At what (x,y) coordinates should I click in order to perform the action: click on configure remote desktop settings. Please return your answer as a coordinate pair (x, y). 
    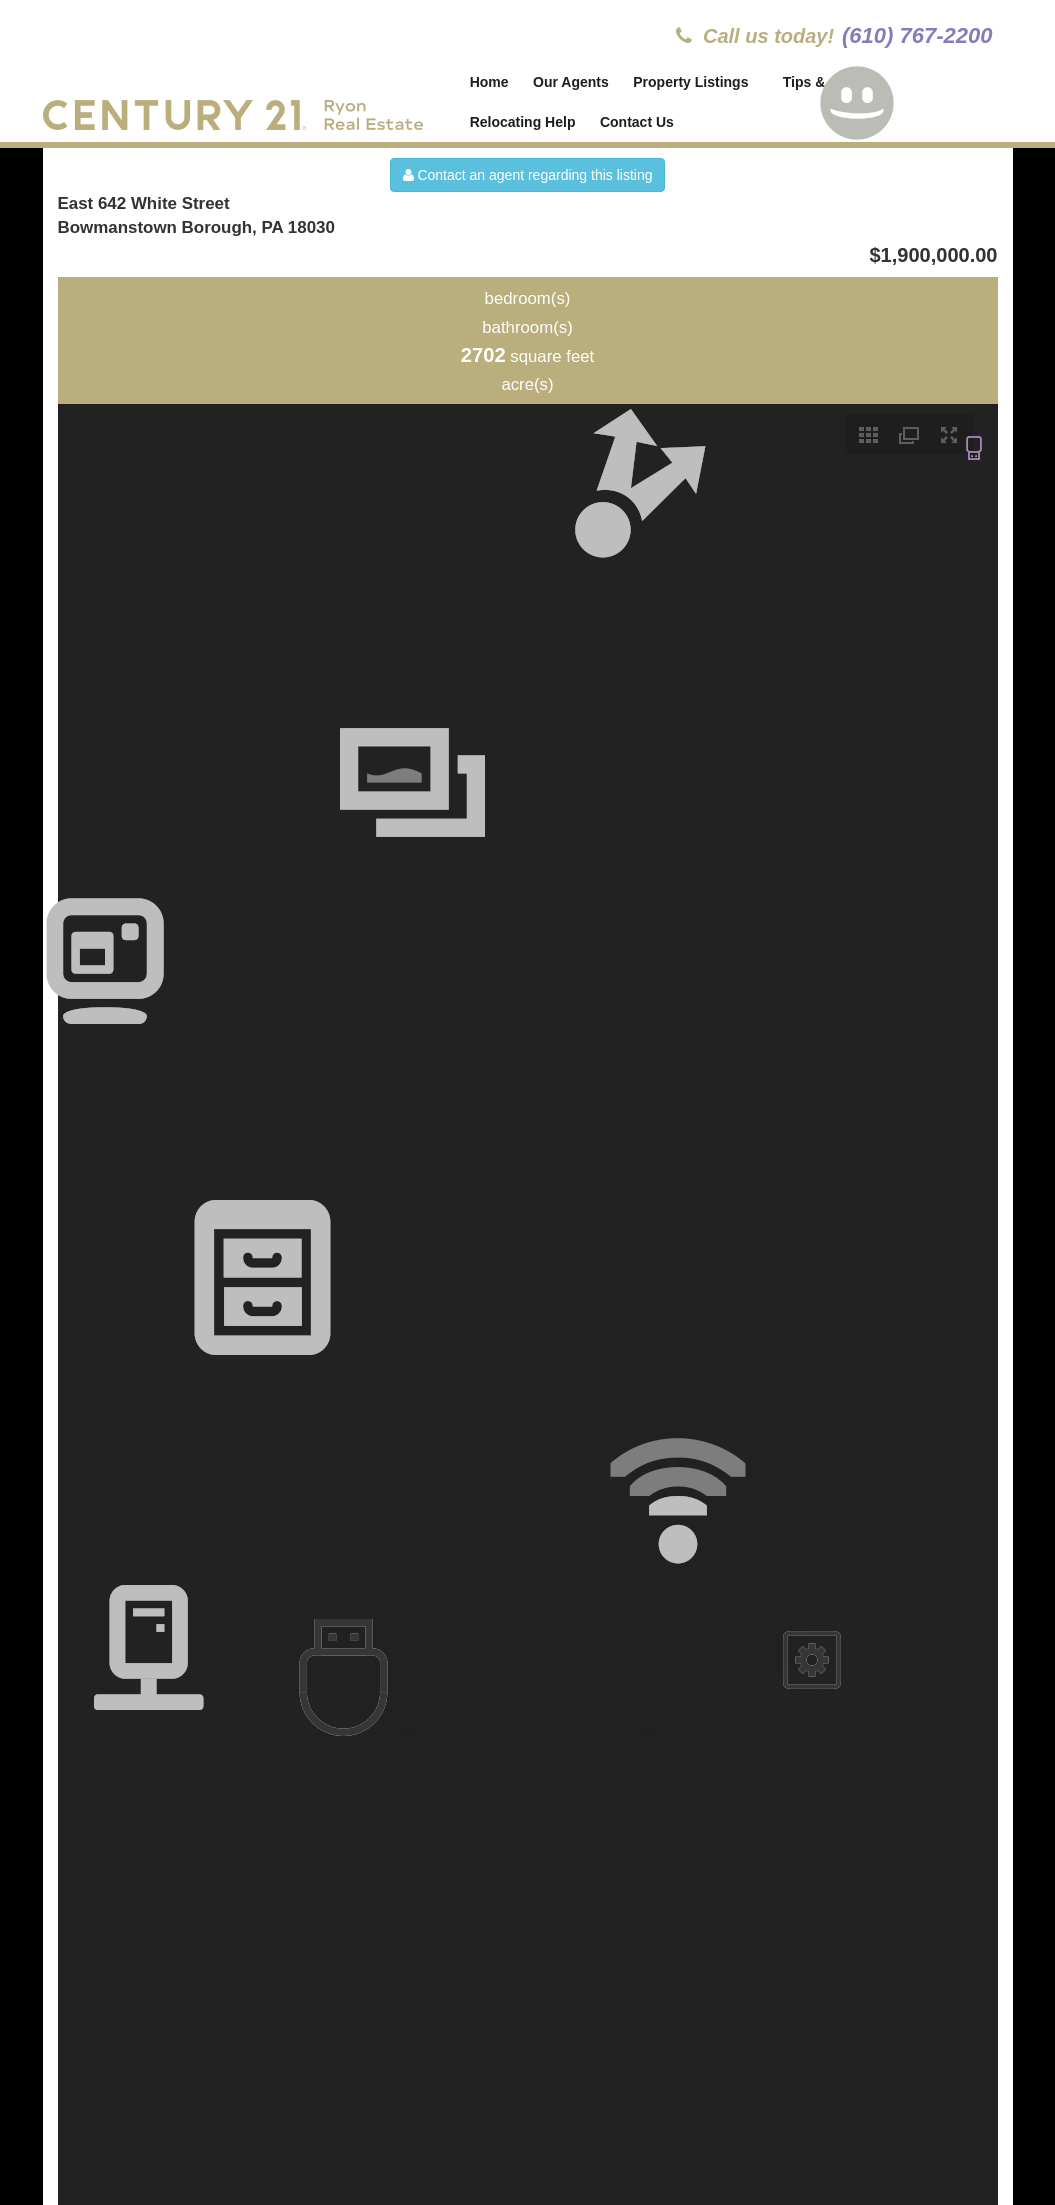
    Looking at the image, I should click on (105, 957).